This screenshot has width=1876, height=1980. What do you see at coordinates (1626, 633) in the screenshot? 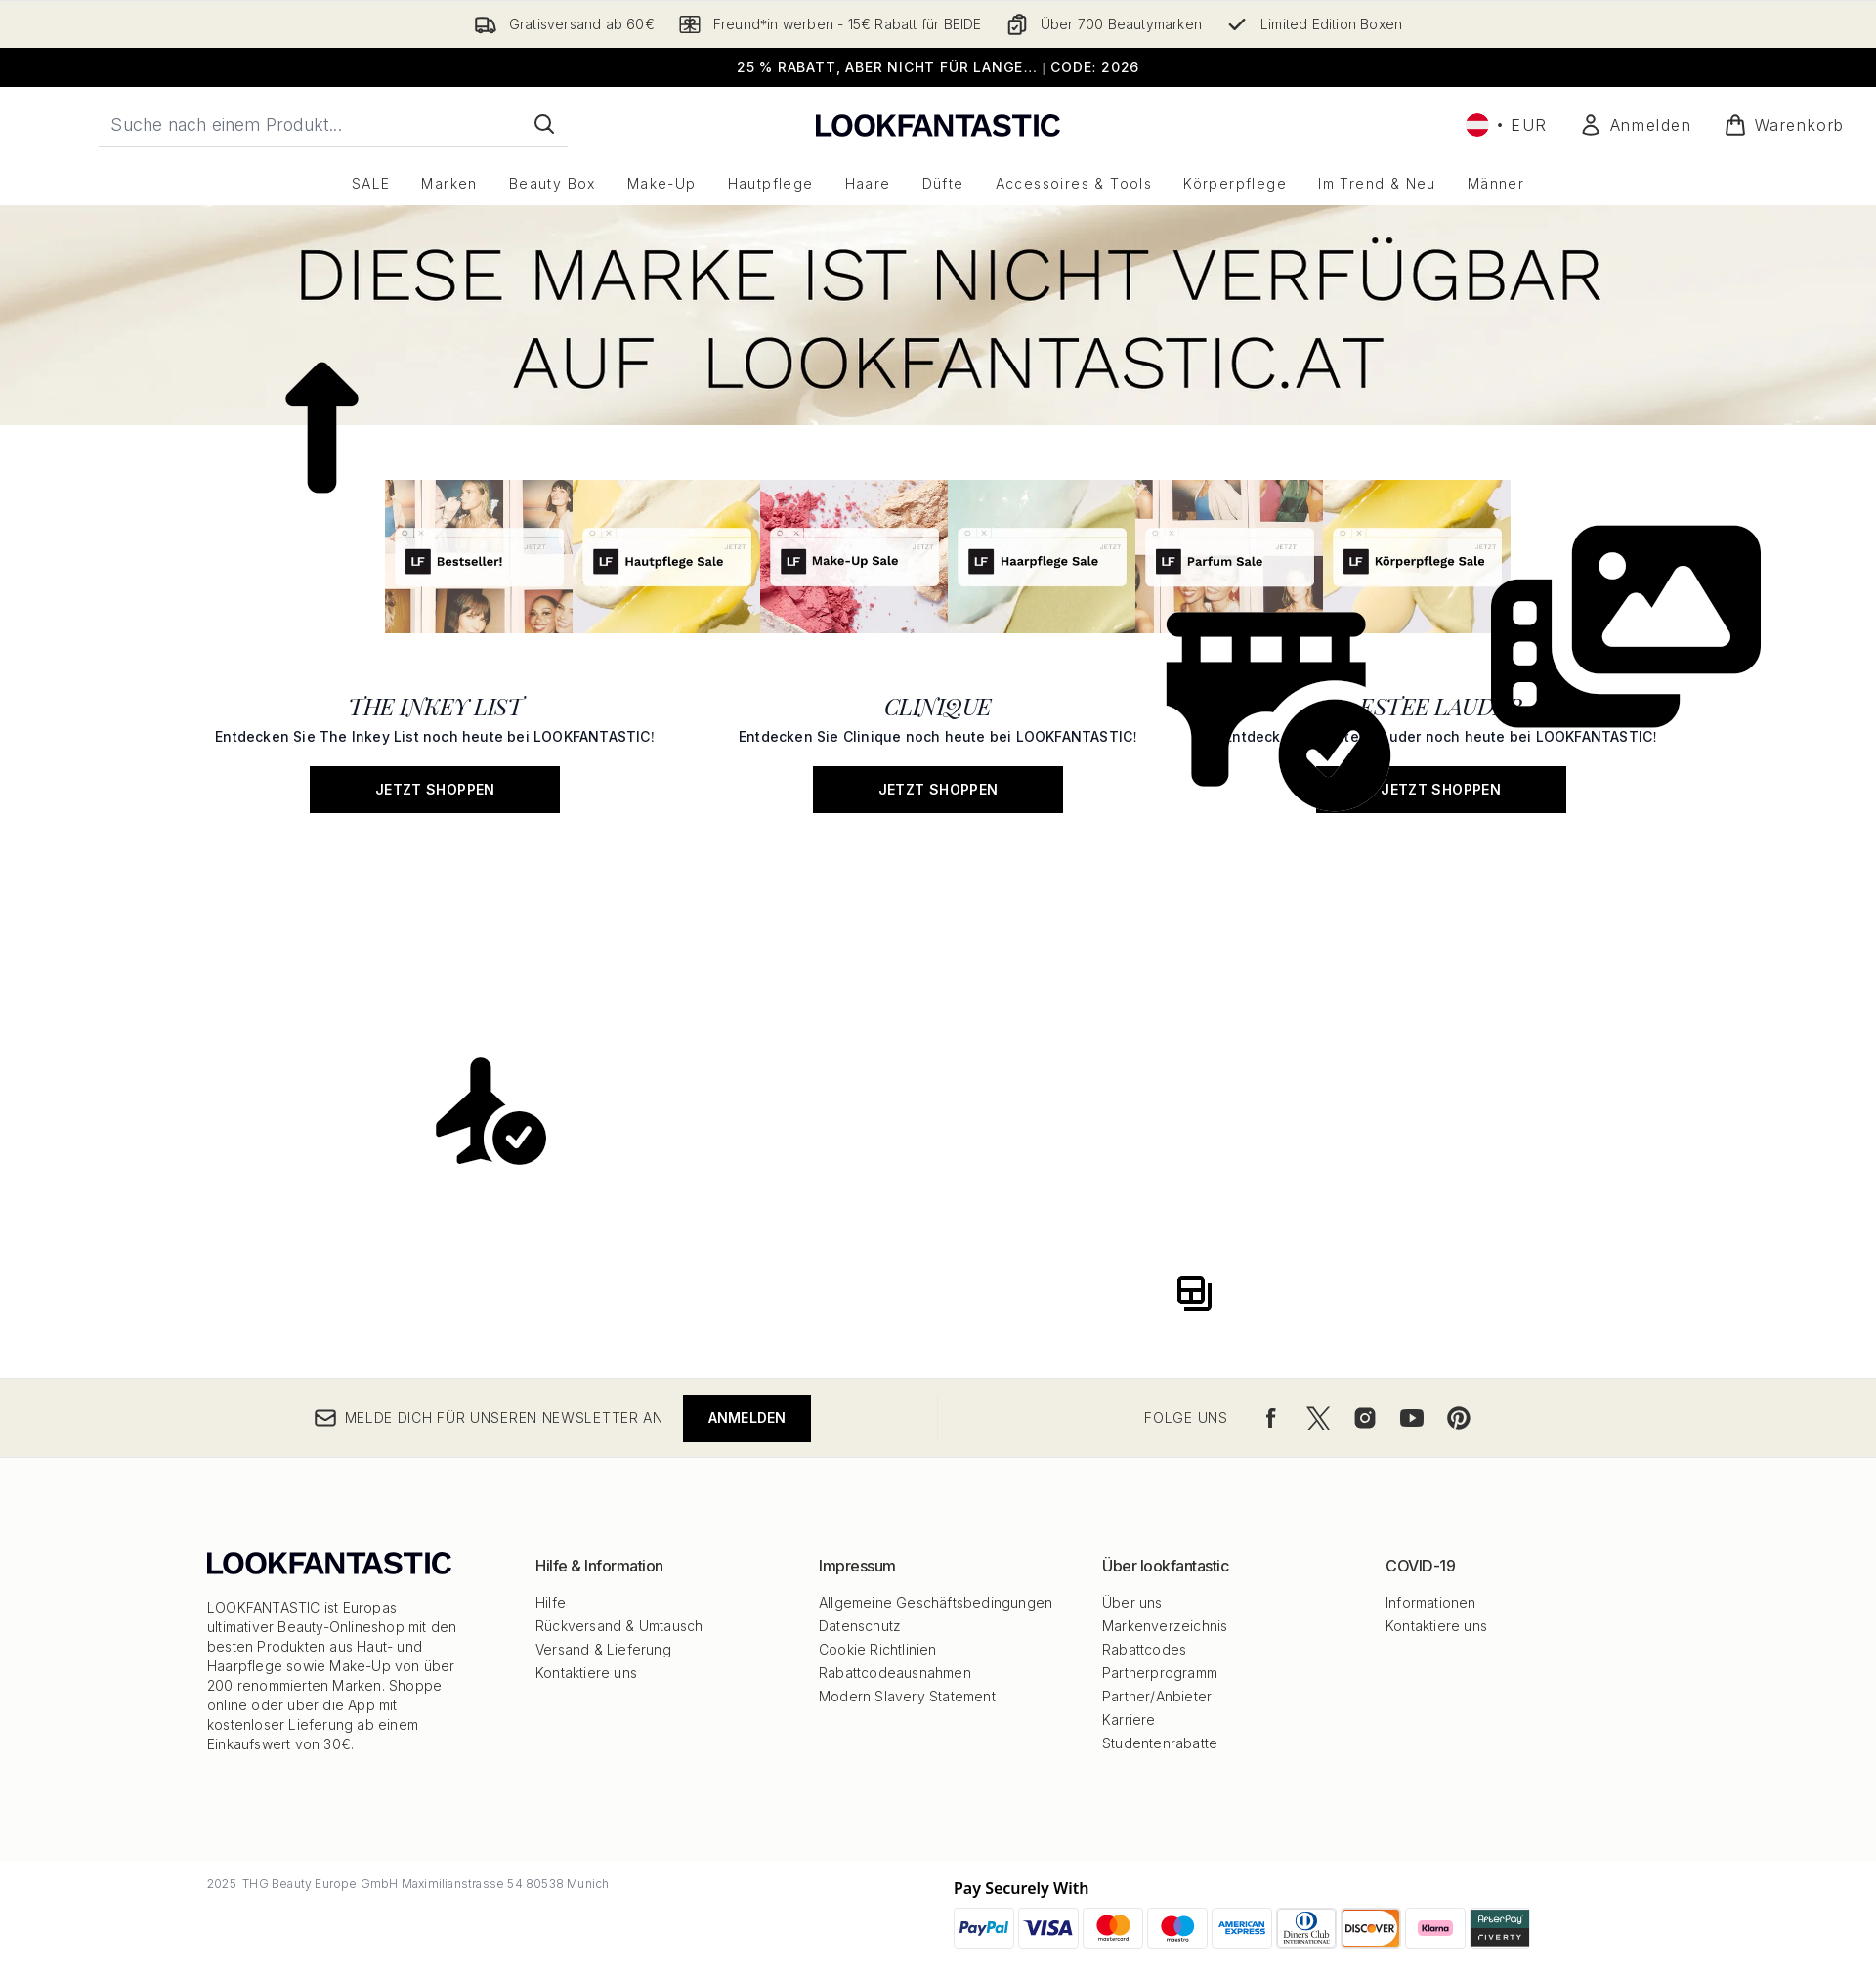
I see `access photo and video gallery` at bounding box center [1626, 633].